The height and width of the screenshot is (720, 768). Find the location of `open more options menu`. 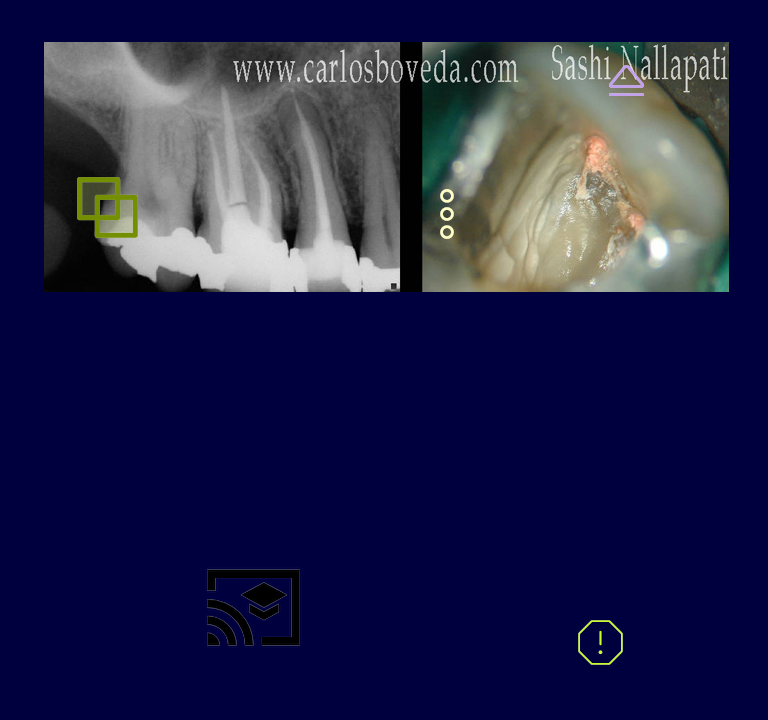

open more options menu is located at coordinates (447, 214).